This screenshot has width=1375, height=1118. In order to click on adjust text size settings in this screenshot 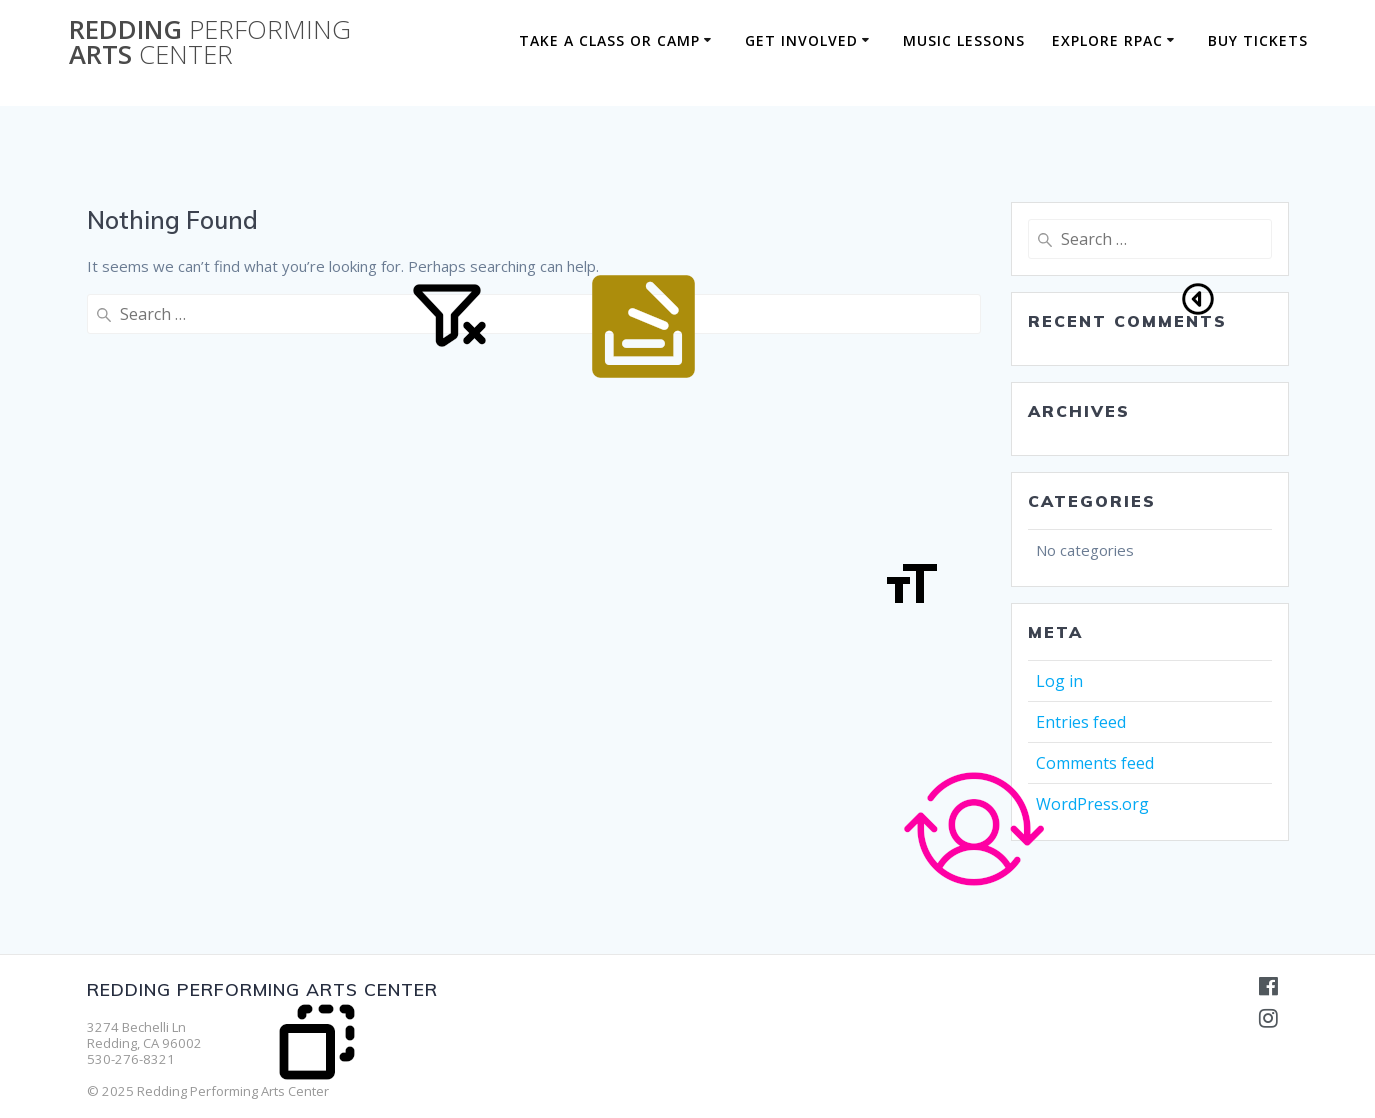, I will do `click(910, 584)`.